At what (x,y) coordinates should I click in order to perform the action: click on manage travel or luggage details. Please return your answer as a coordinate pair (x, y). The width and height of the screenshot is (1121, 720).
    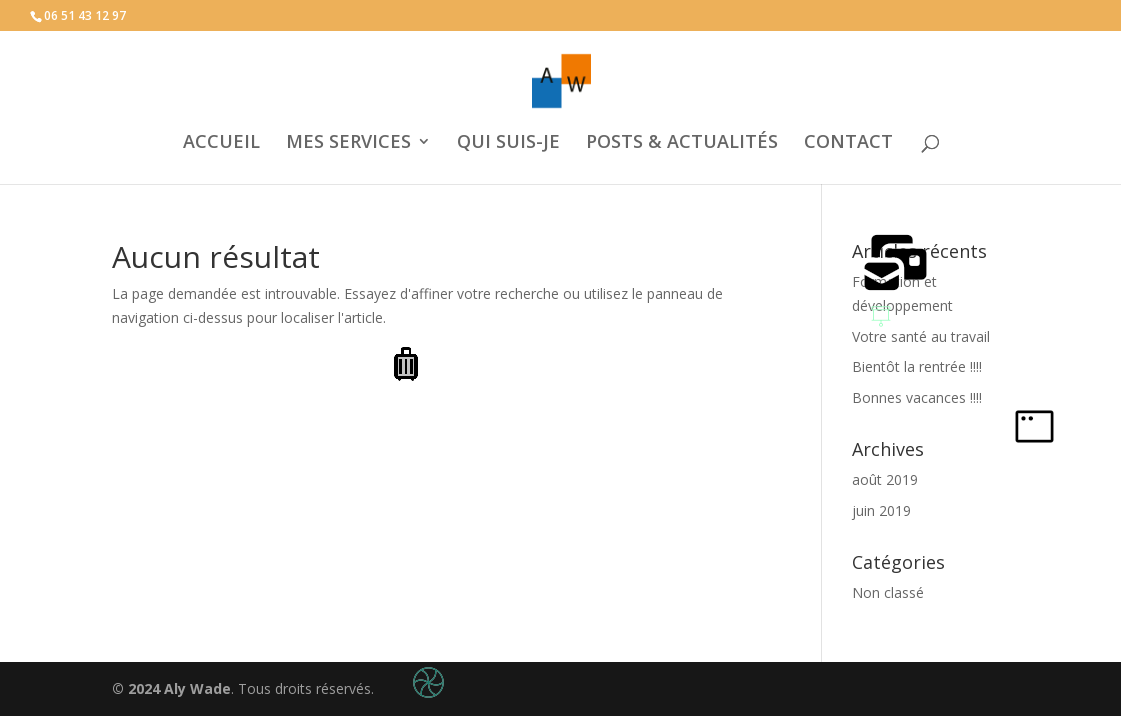
    Looking at the image, I should click on (406, 364).